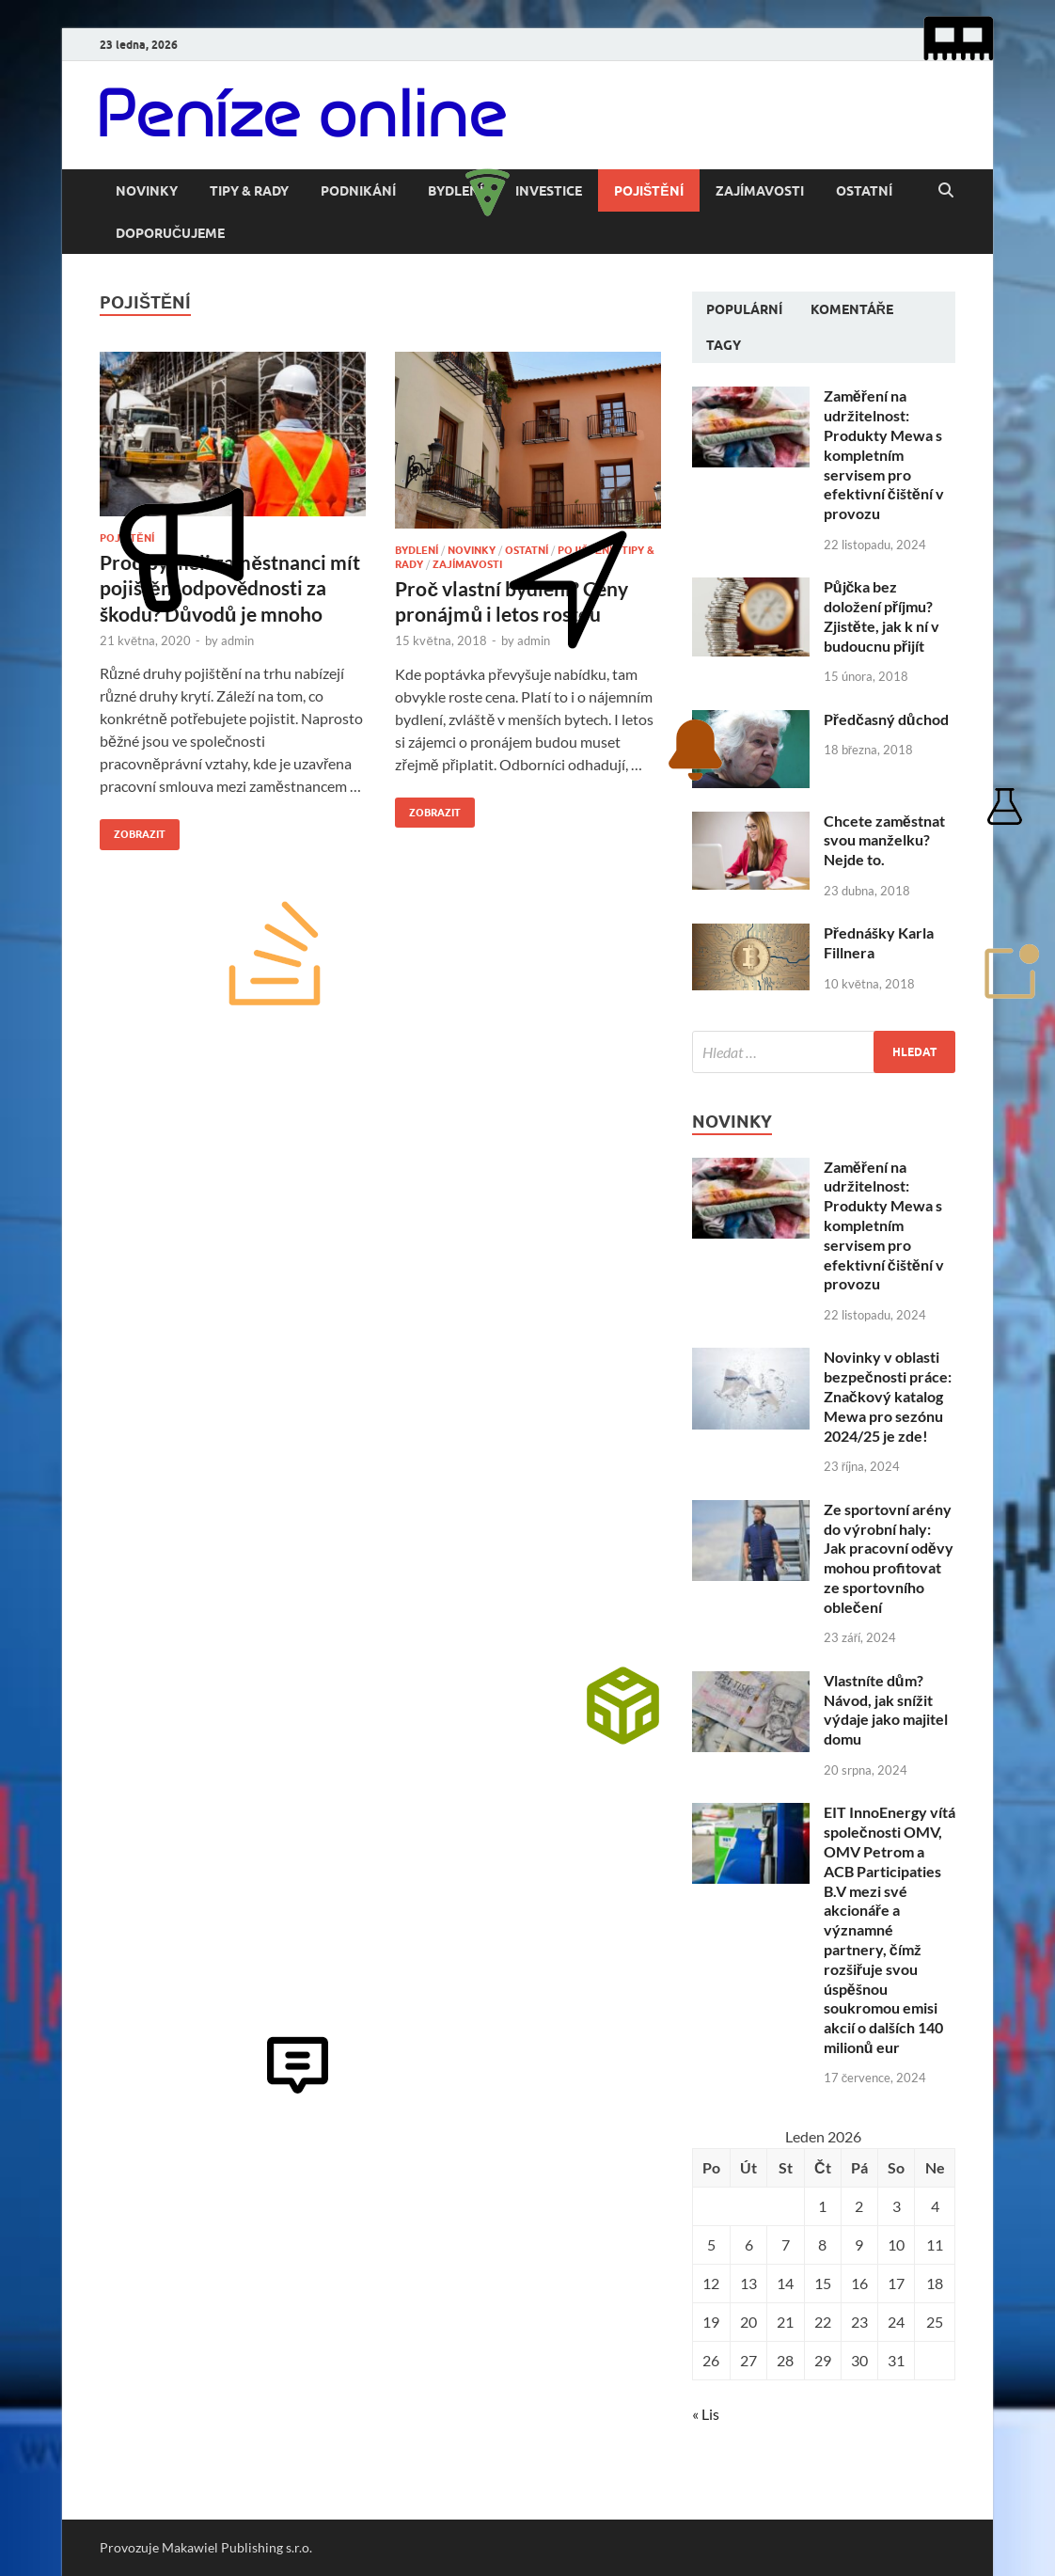  I want to click on visit stack overflow for developer help, so click(275, 956).